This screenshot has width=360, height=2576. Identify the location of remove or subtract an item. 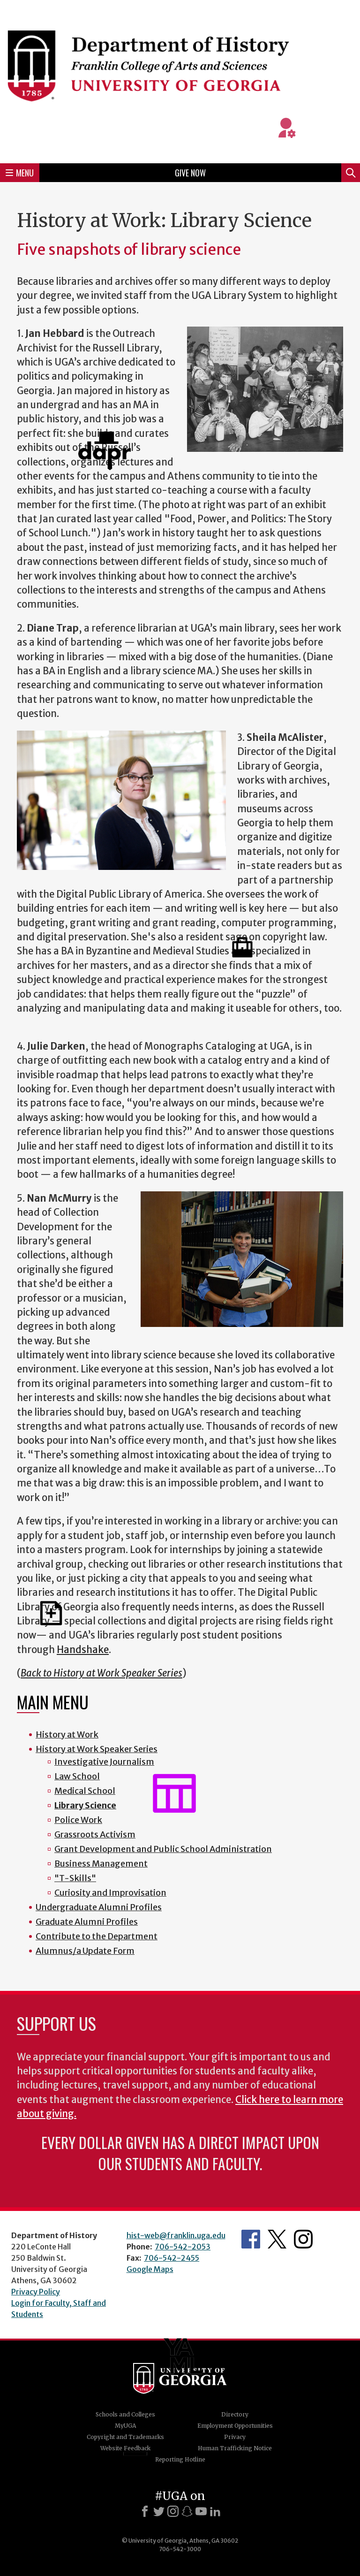
(135, 2454).